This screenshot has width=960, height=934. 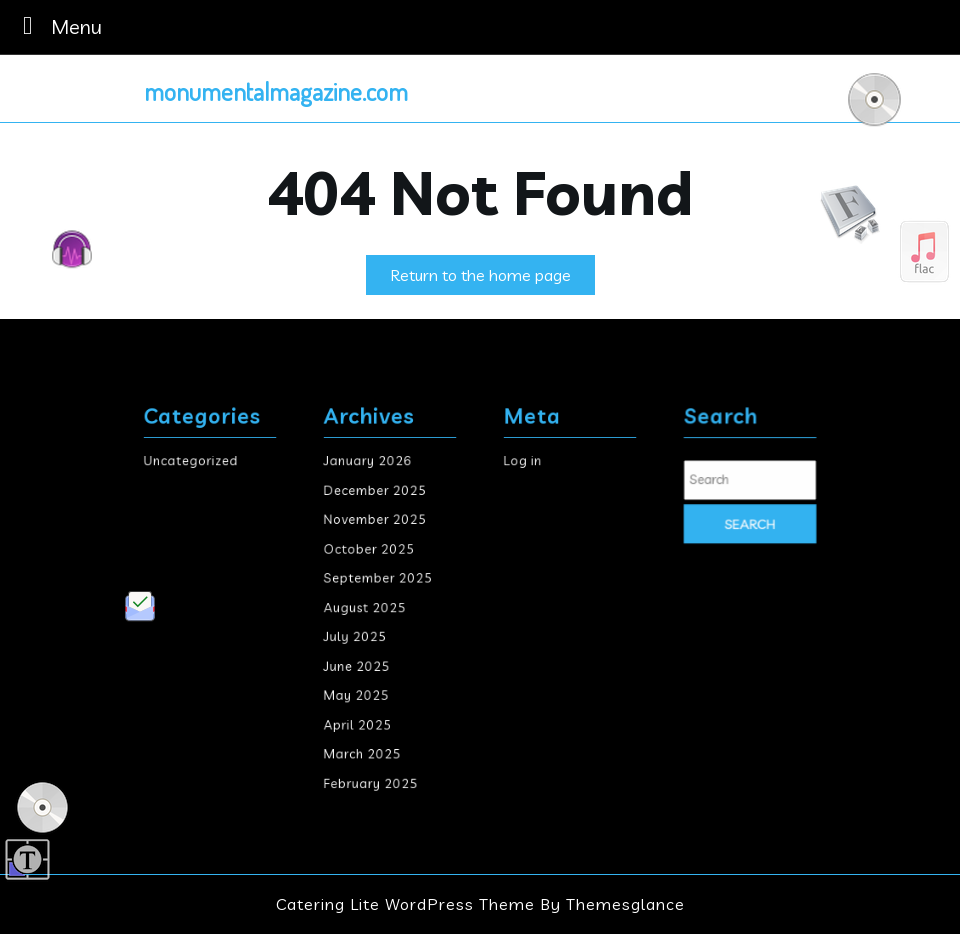 I want to click on a flac audio file in ogg container format, so click(x=924, y=251).